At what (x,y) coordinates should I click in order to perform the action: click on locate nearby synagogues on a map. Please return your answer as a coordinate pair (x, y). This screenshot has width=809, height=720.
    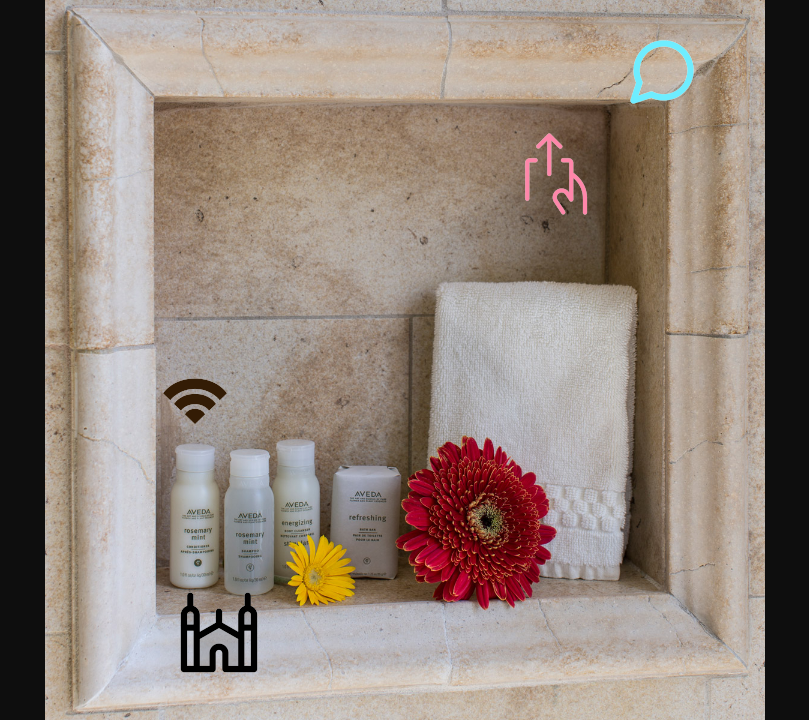
    Looking at the image, I should click on (219, 634).